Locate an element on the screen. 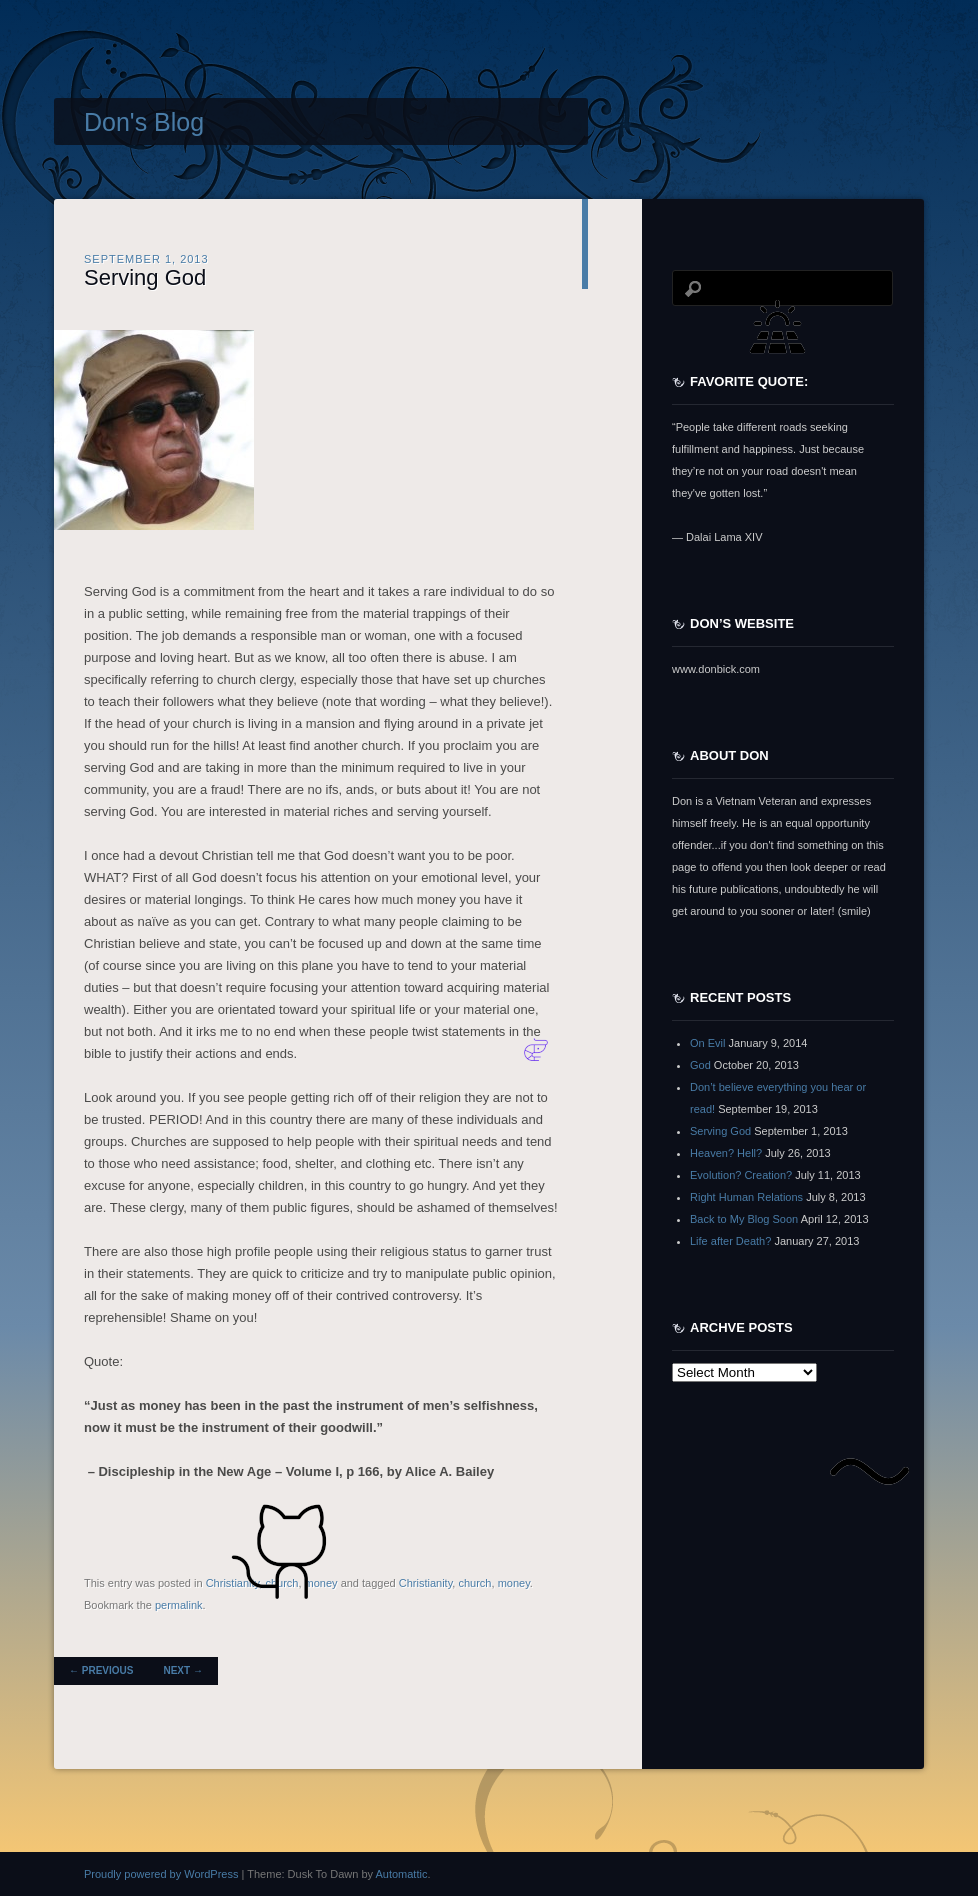  view project on github is located at coordinates (288, 1550).